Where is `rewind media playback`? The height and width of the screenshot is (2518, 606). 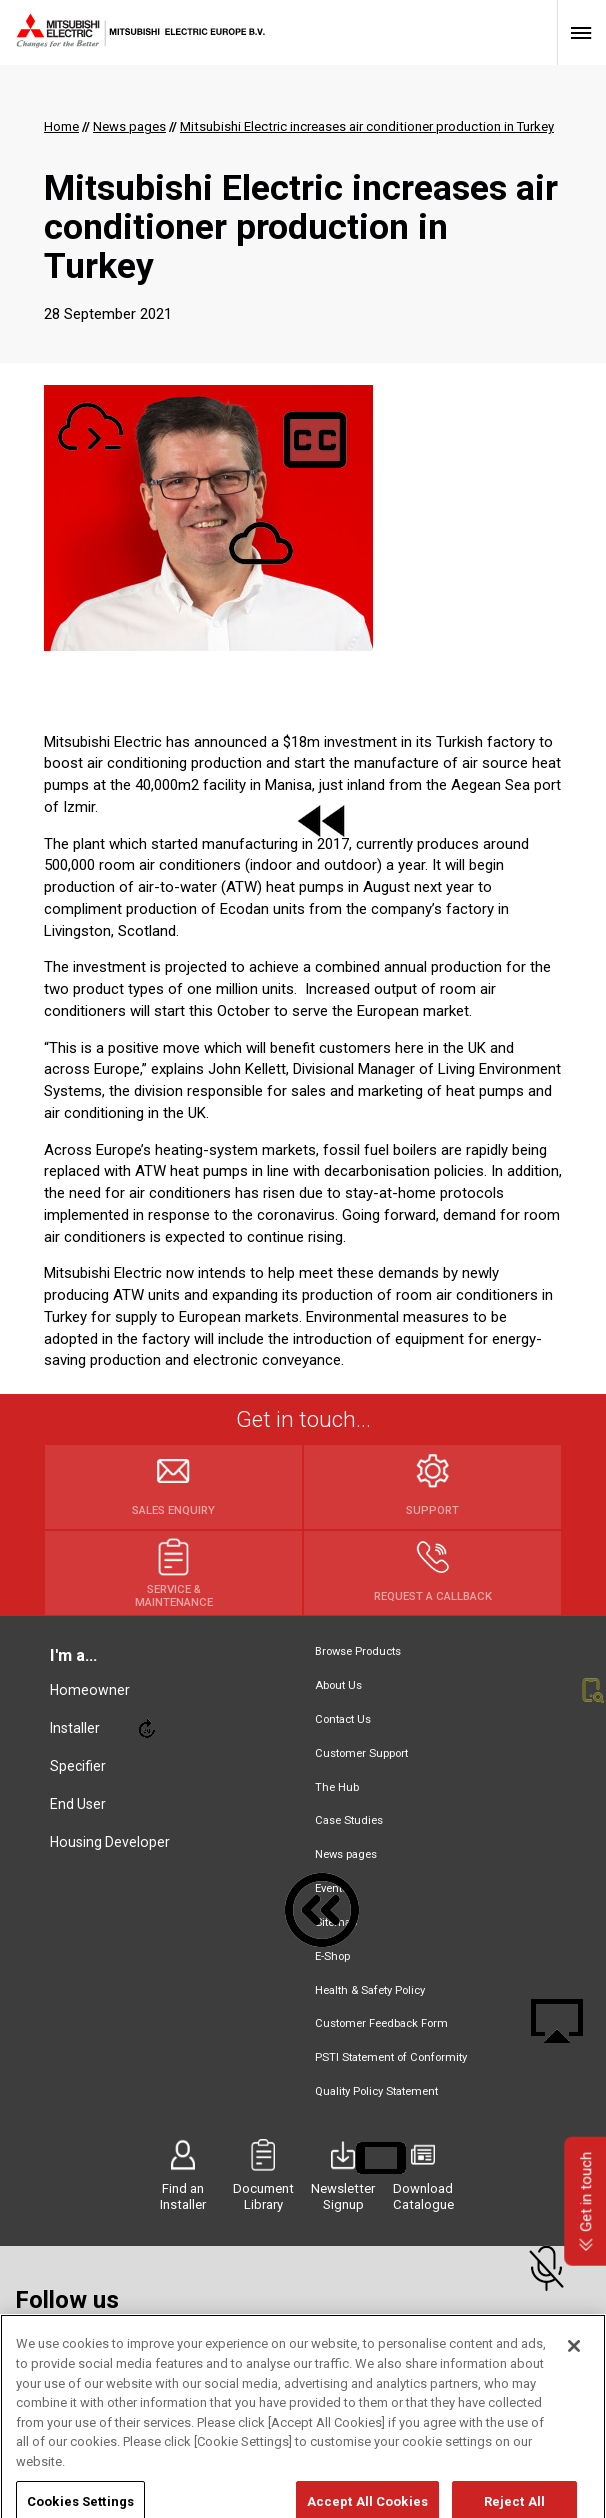 rewind media playback is located at coordinates (323, 821).